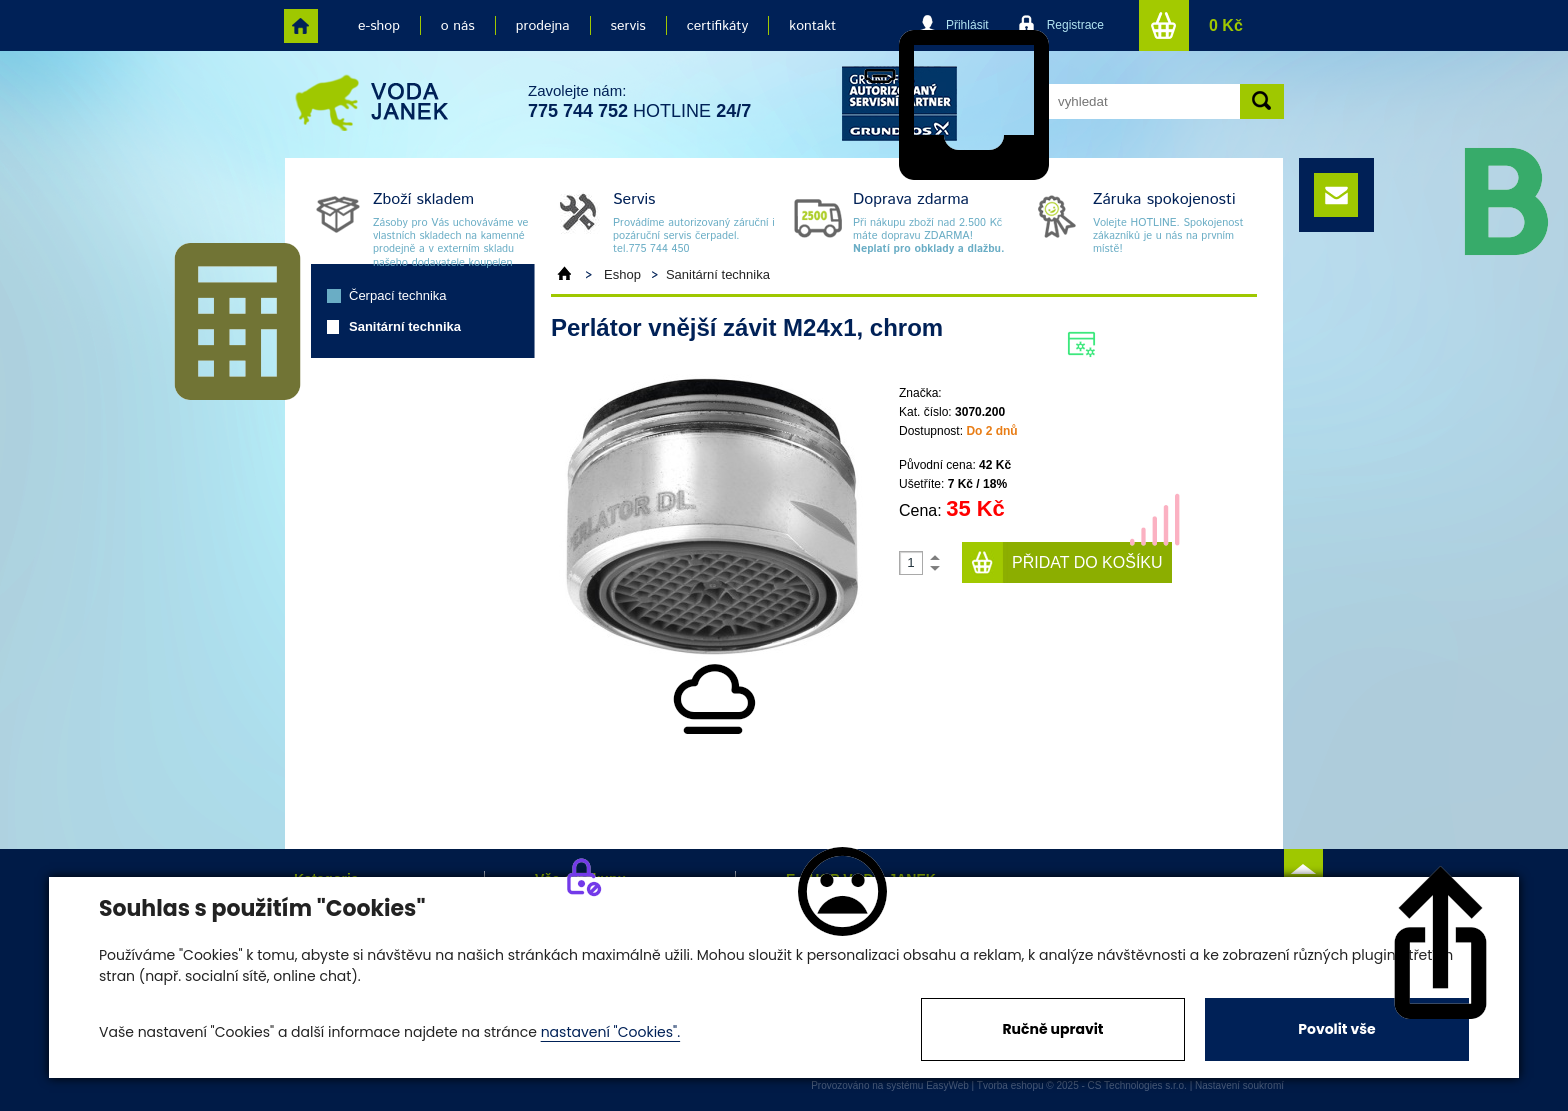 The width and height of the screenshot is (1568, 1111). What do you see at coordinates (713, 701) in the screenshot?
I see `indicates foggy weather conditions` at bounding box center [713, 701].